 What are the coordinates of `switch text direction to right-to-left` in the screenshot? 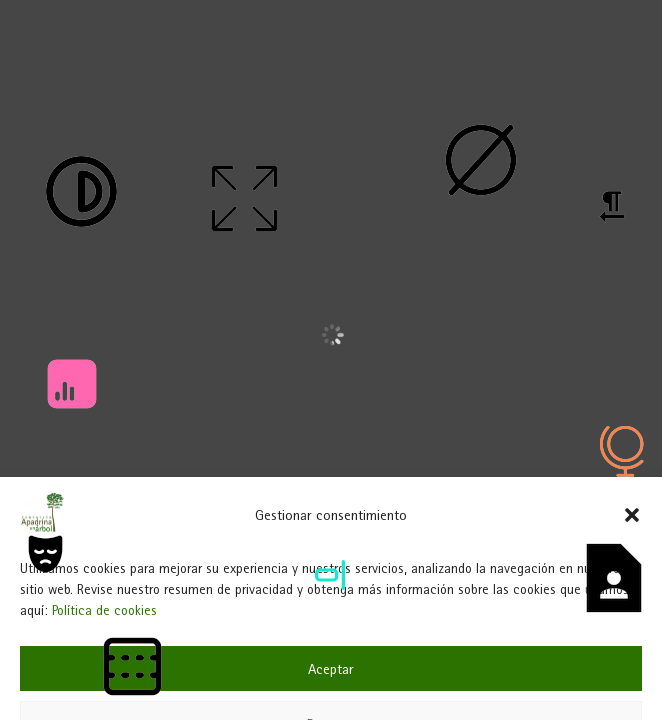 It's located at (612, 207).